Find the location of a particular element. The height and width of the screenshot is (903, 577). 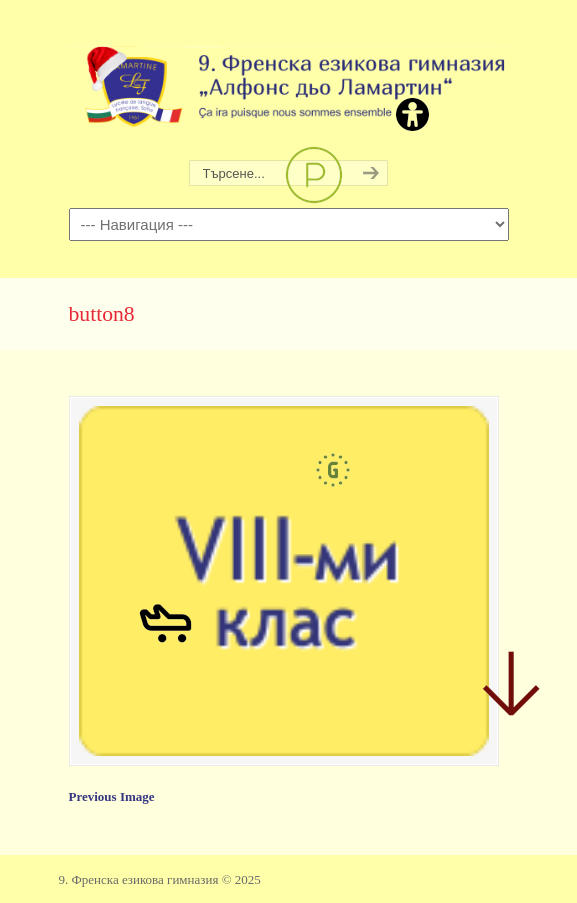

indicates flight is taxiing or on the ground is located at coordinates (165, 622).